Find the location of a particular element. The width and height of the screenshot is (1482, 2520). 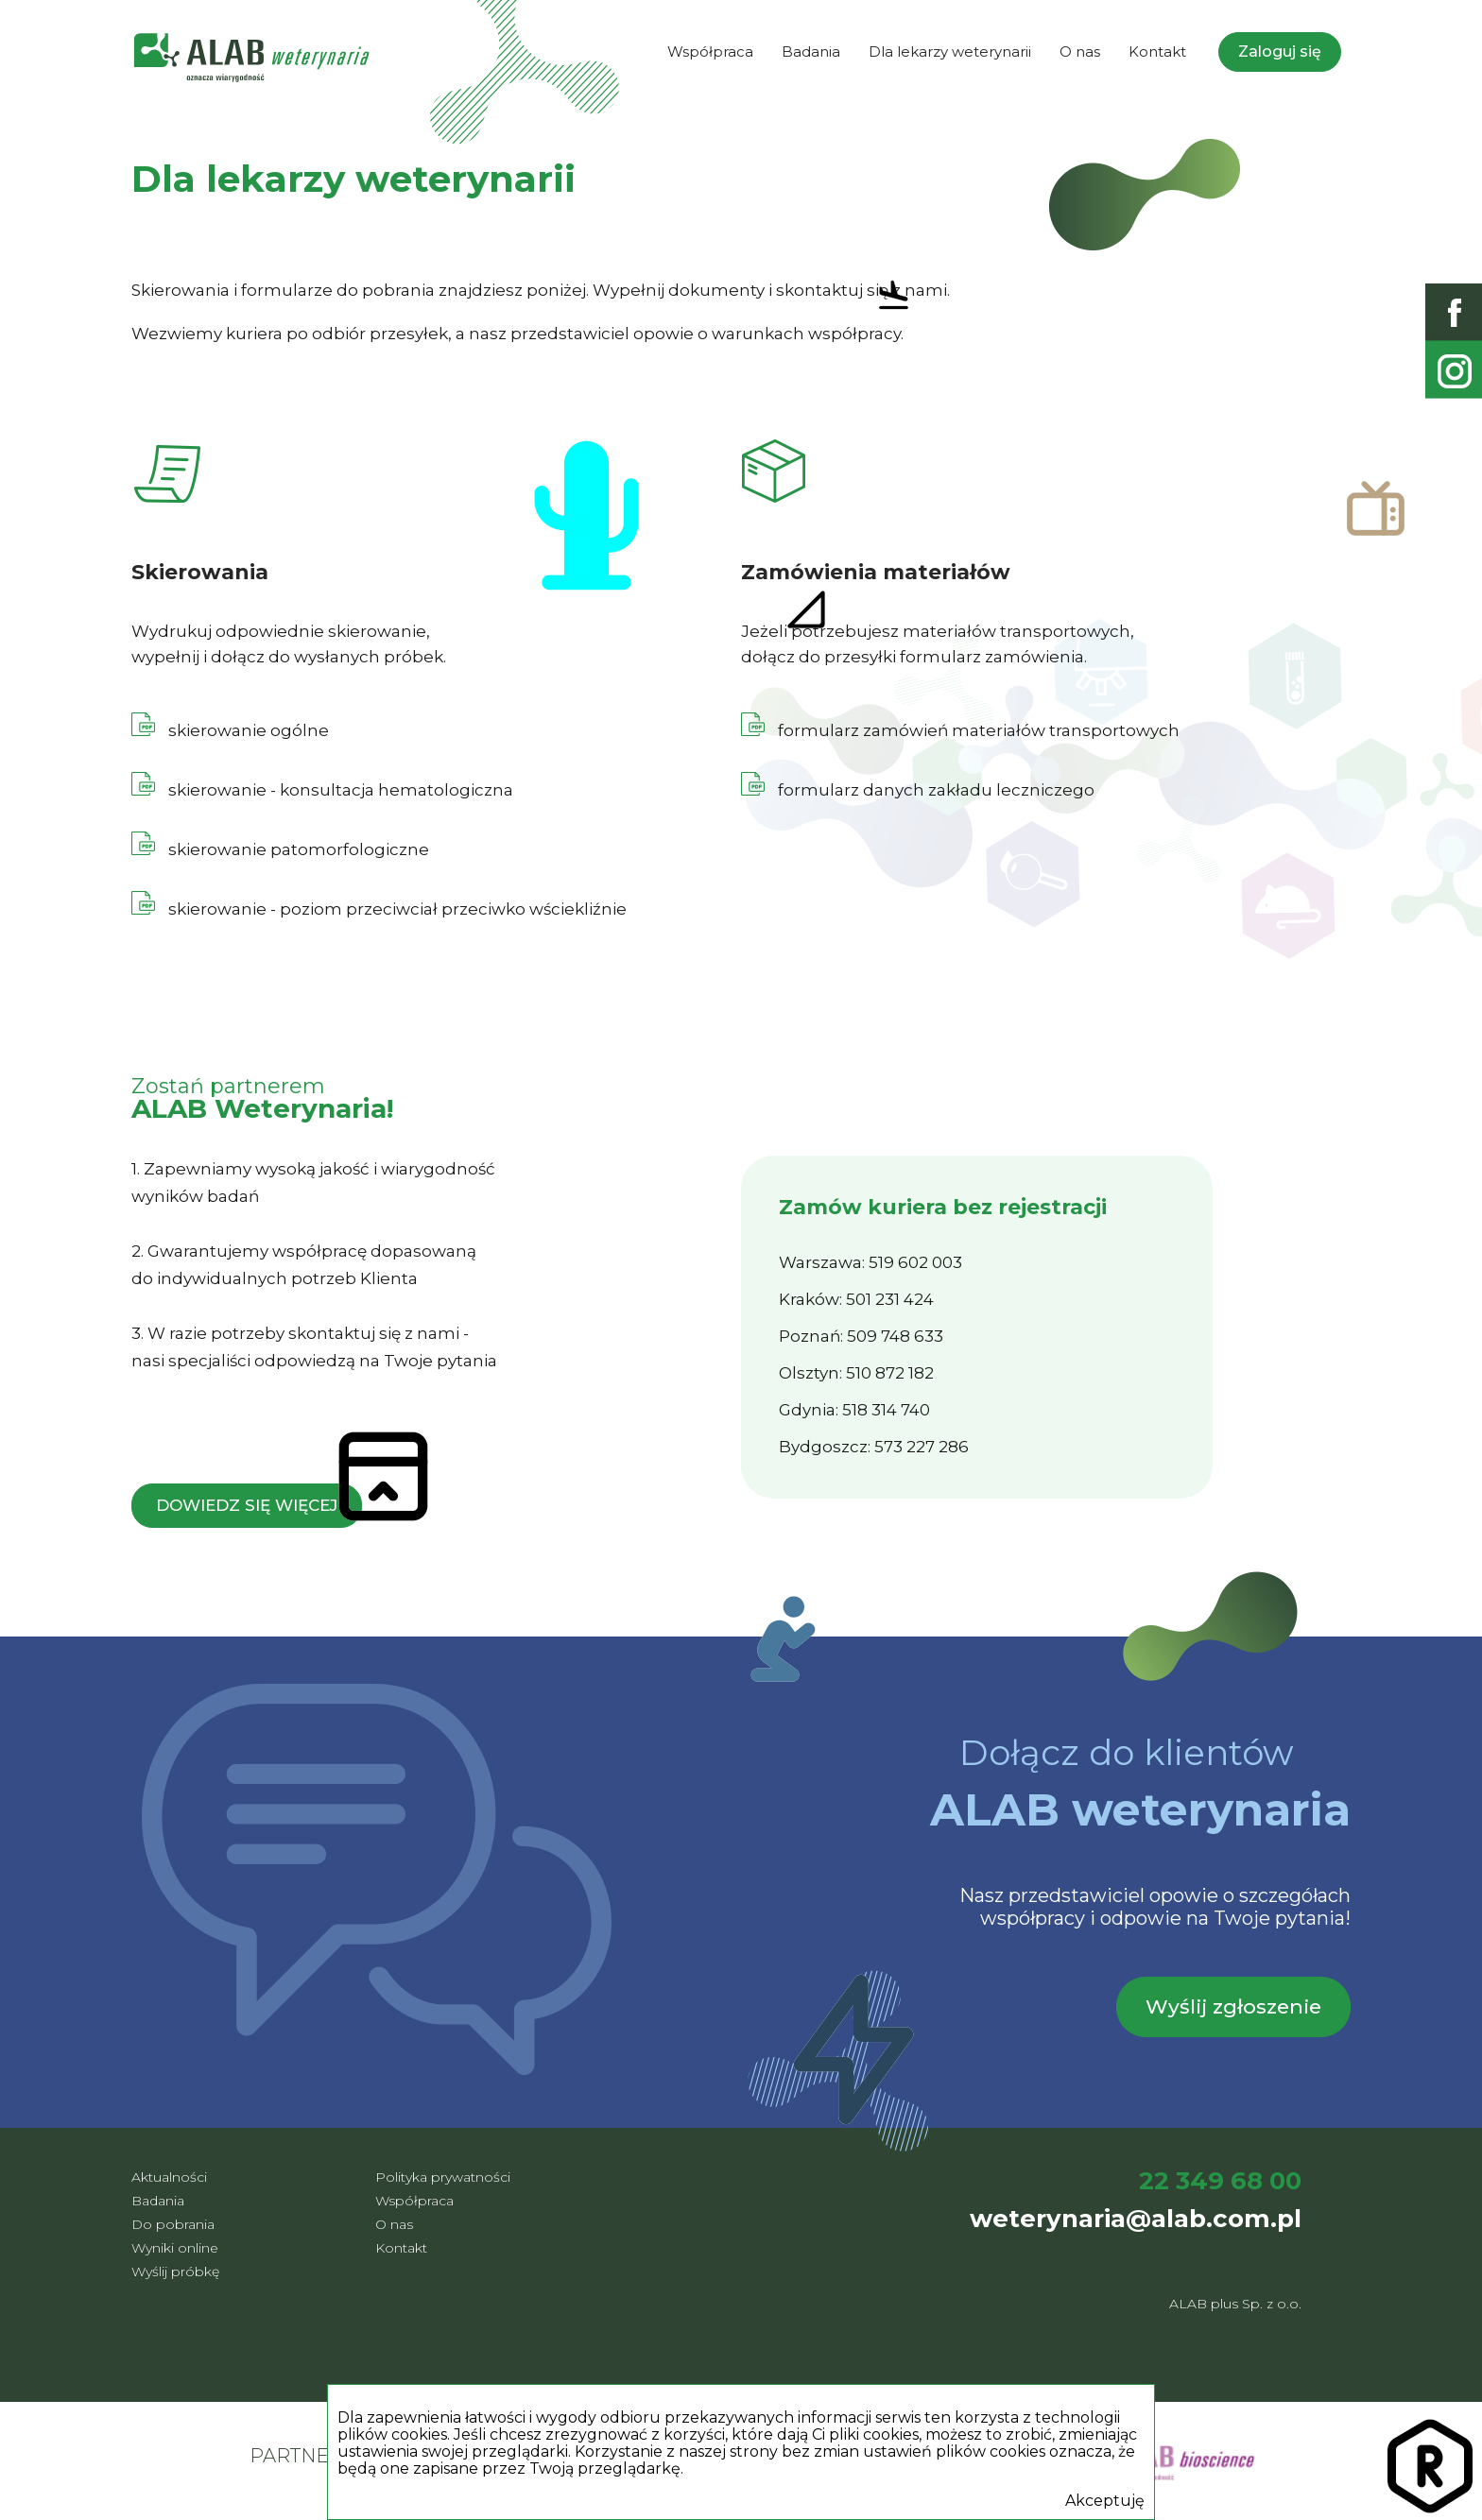

quick actions or shortcuts is located at coordinates (853, 2049).